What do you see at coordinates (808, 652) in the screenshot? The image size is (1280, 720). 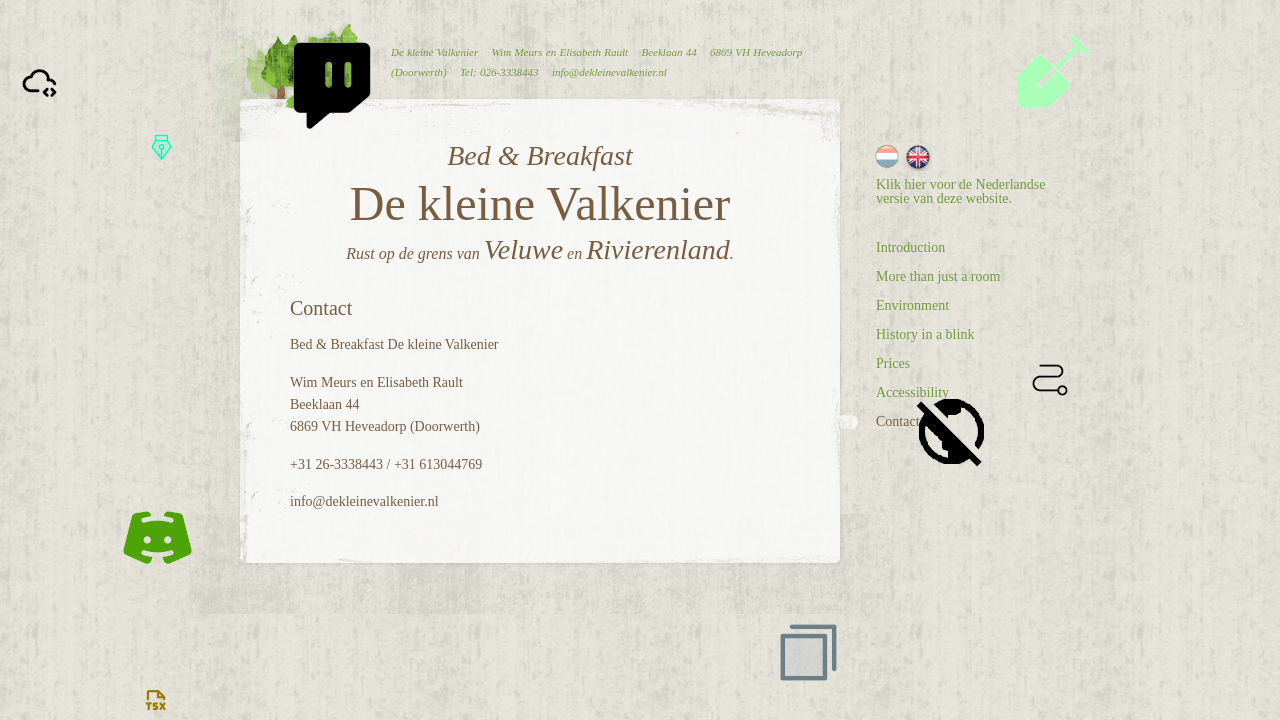 I see `copy content to clipboard` at bounding box center [808, 652].